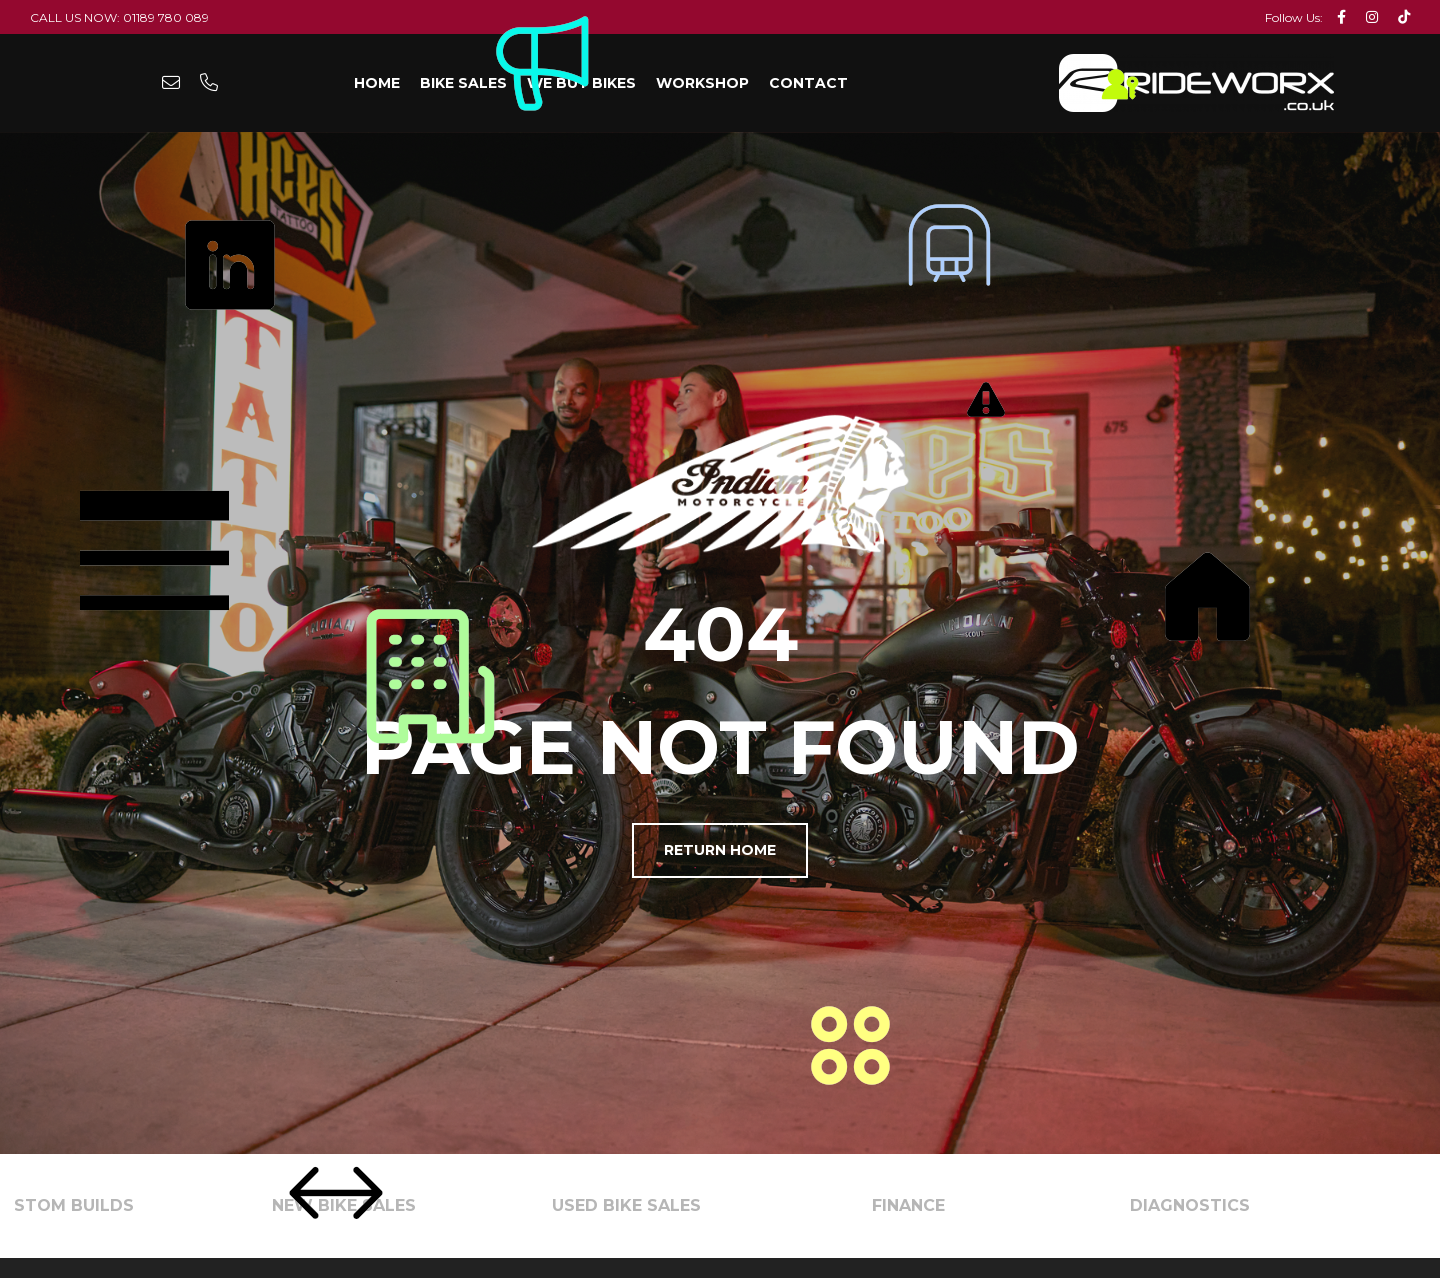 The height and width of the screenshot is (1278, 1440). Describe the element at coordinates (154, 550) in the screenshot. I see `view queue or playlist` at that location.